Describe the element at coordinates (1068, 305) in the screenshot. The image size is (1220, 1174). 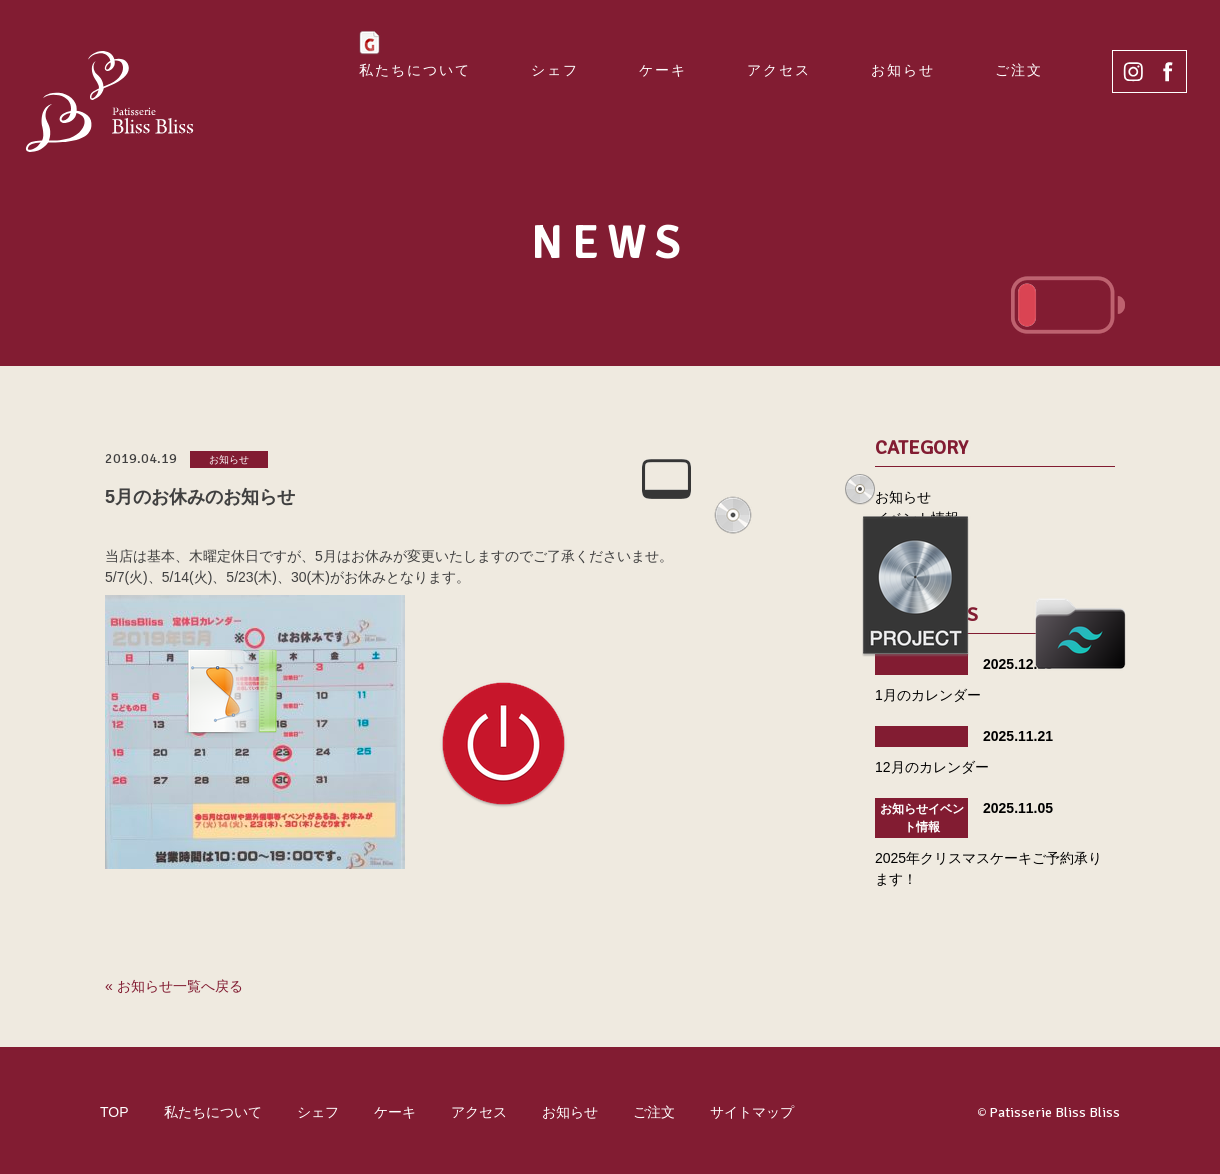
I see `indicates critically low battery at 10%` at that location.